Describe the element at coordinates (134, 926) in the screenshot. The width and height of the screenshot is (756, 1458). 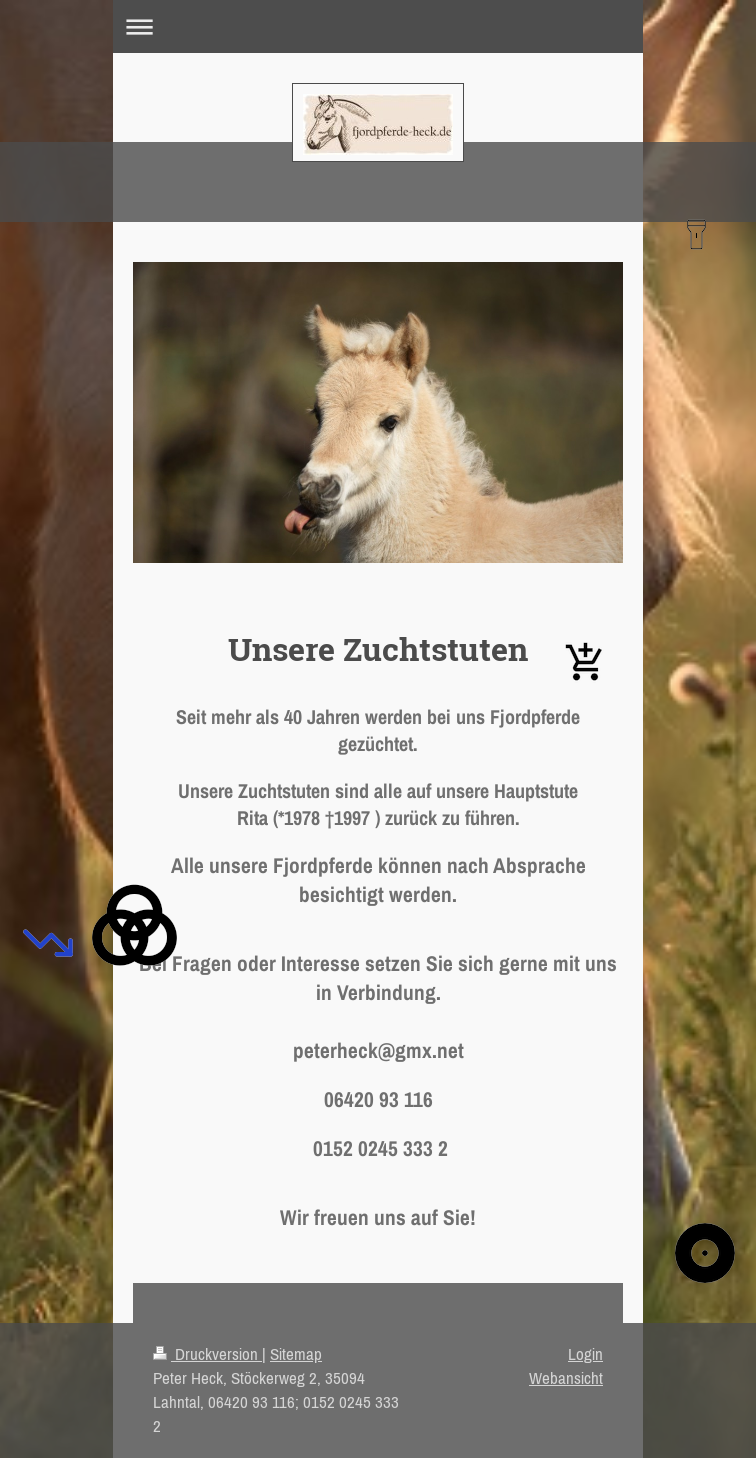
I see `indicates overlapping or shared elements between three sets` at that location.